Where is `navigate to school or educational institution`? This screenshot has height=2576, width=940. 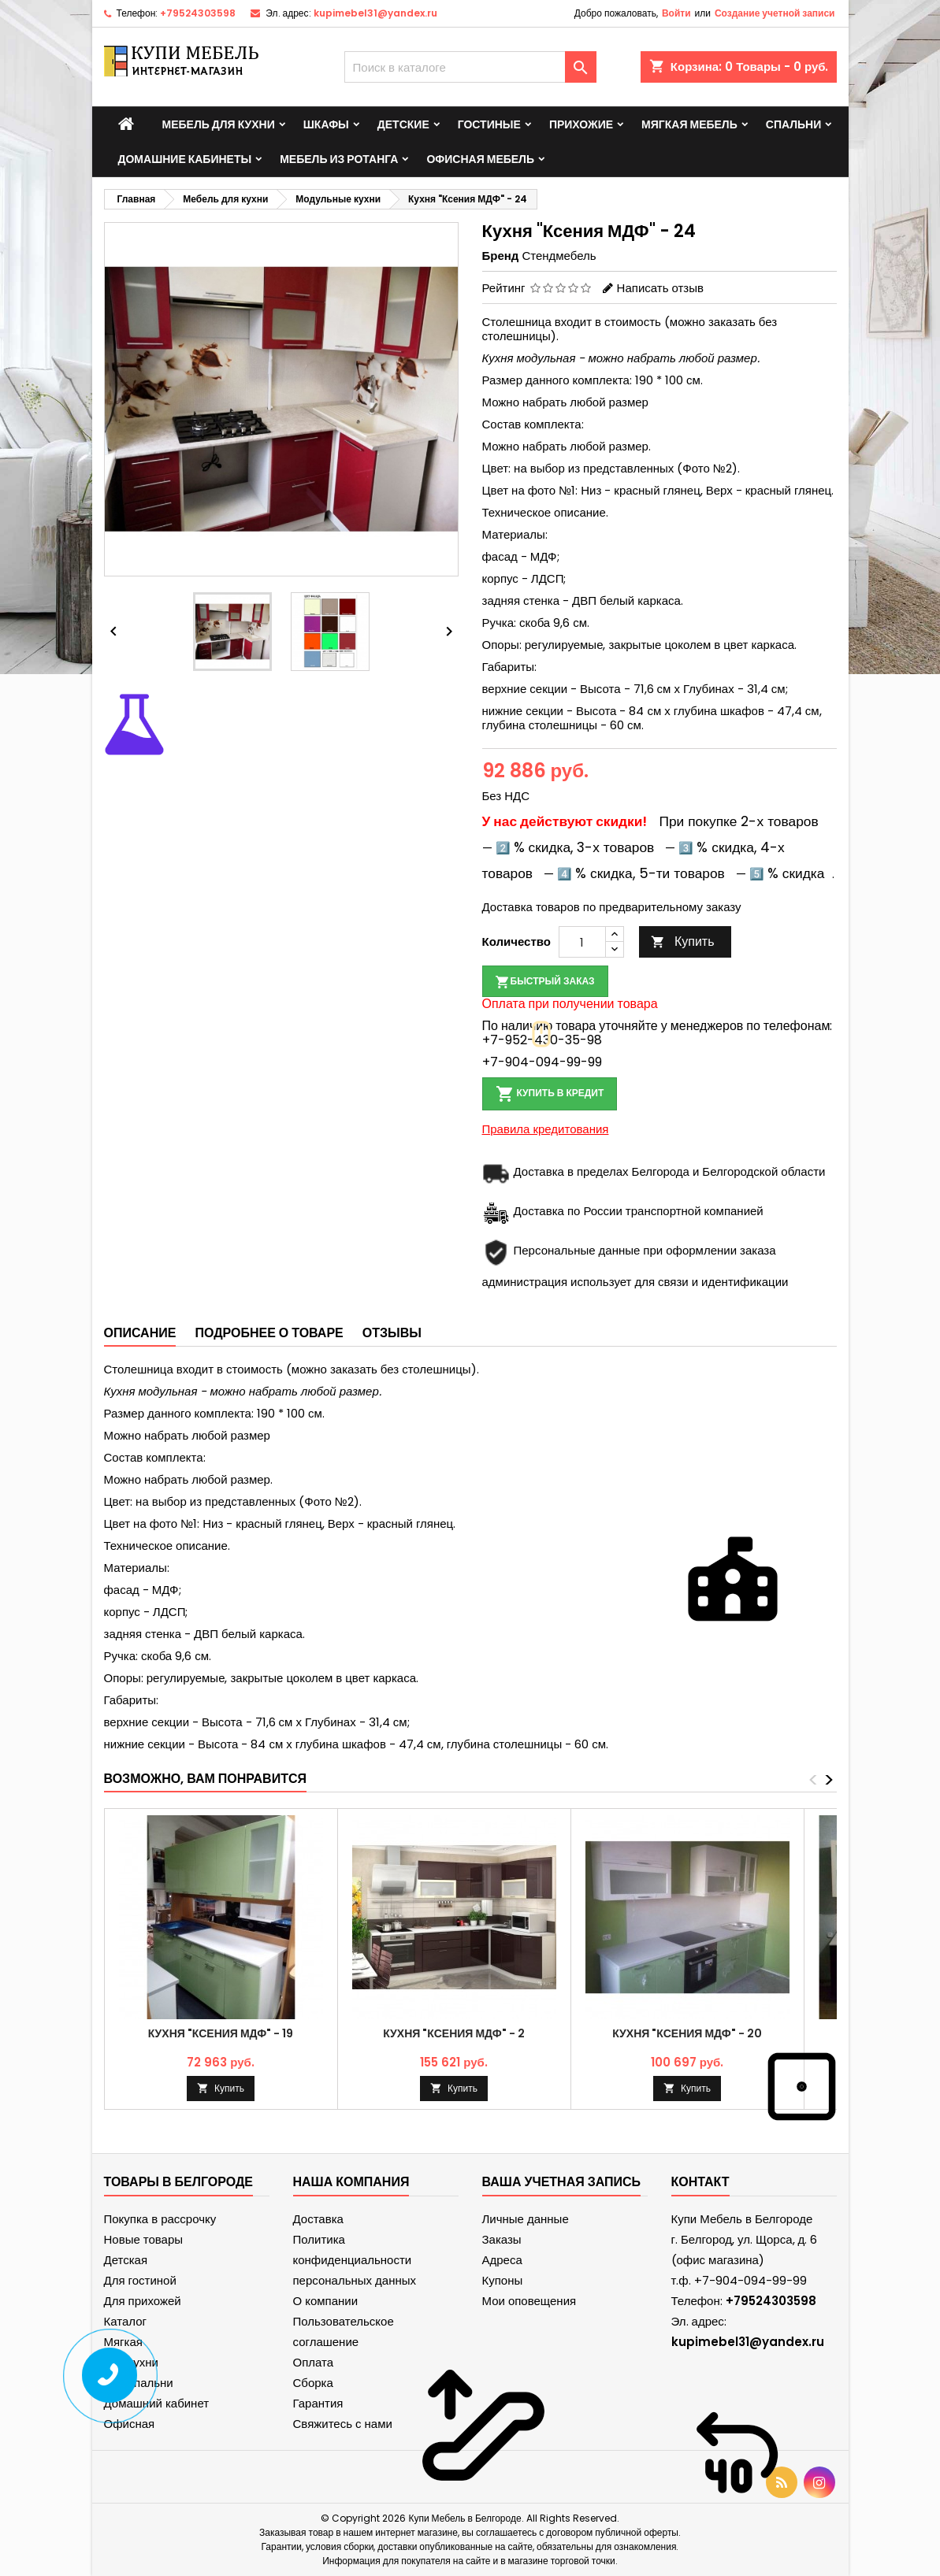
navigate to school or educational institution is located at coordinates (733, 1581).